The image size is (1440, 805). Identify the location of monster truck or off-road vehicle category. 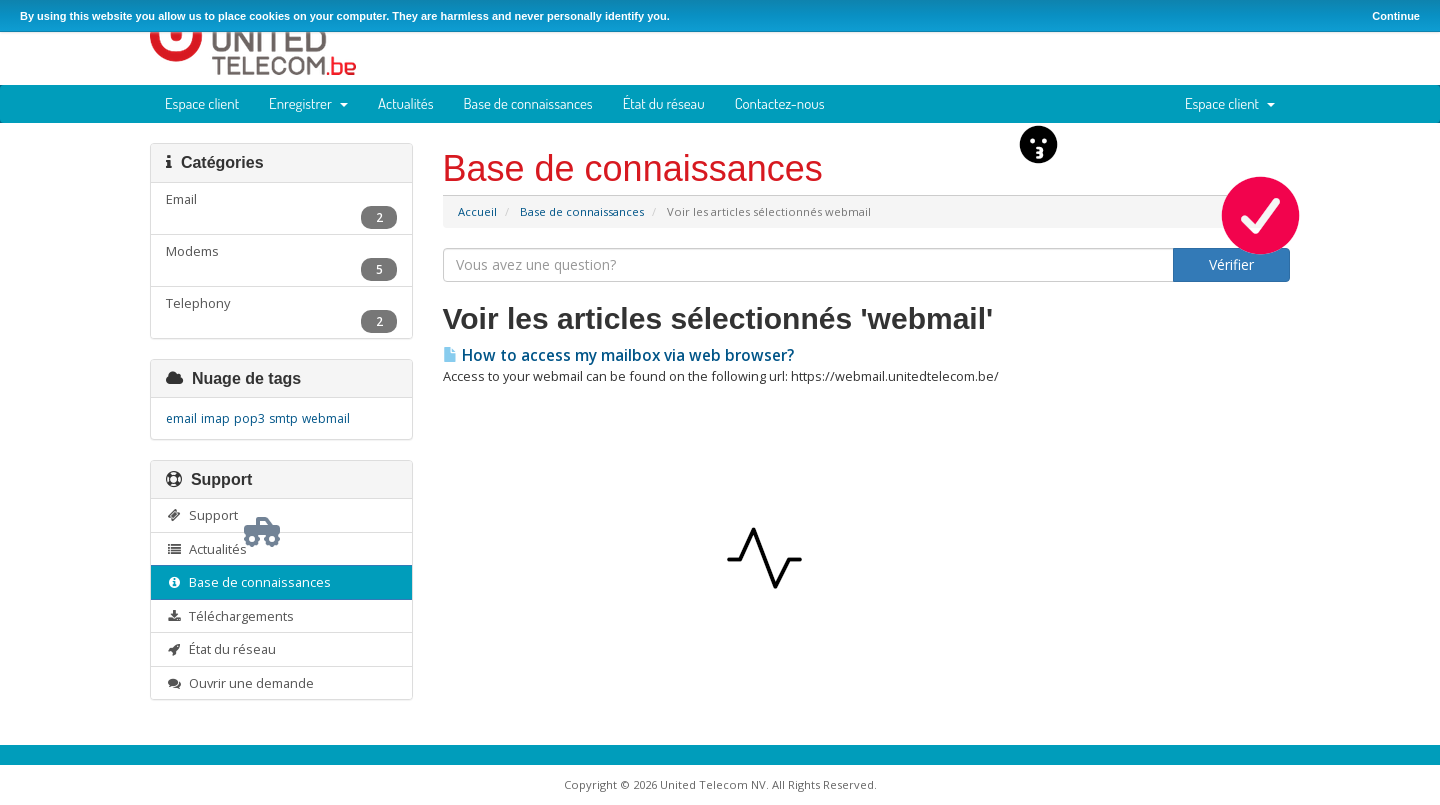
(262, 531).